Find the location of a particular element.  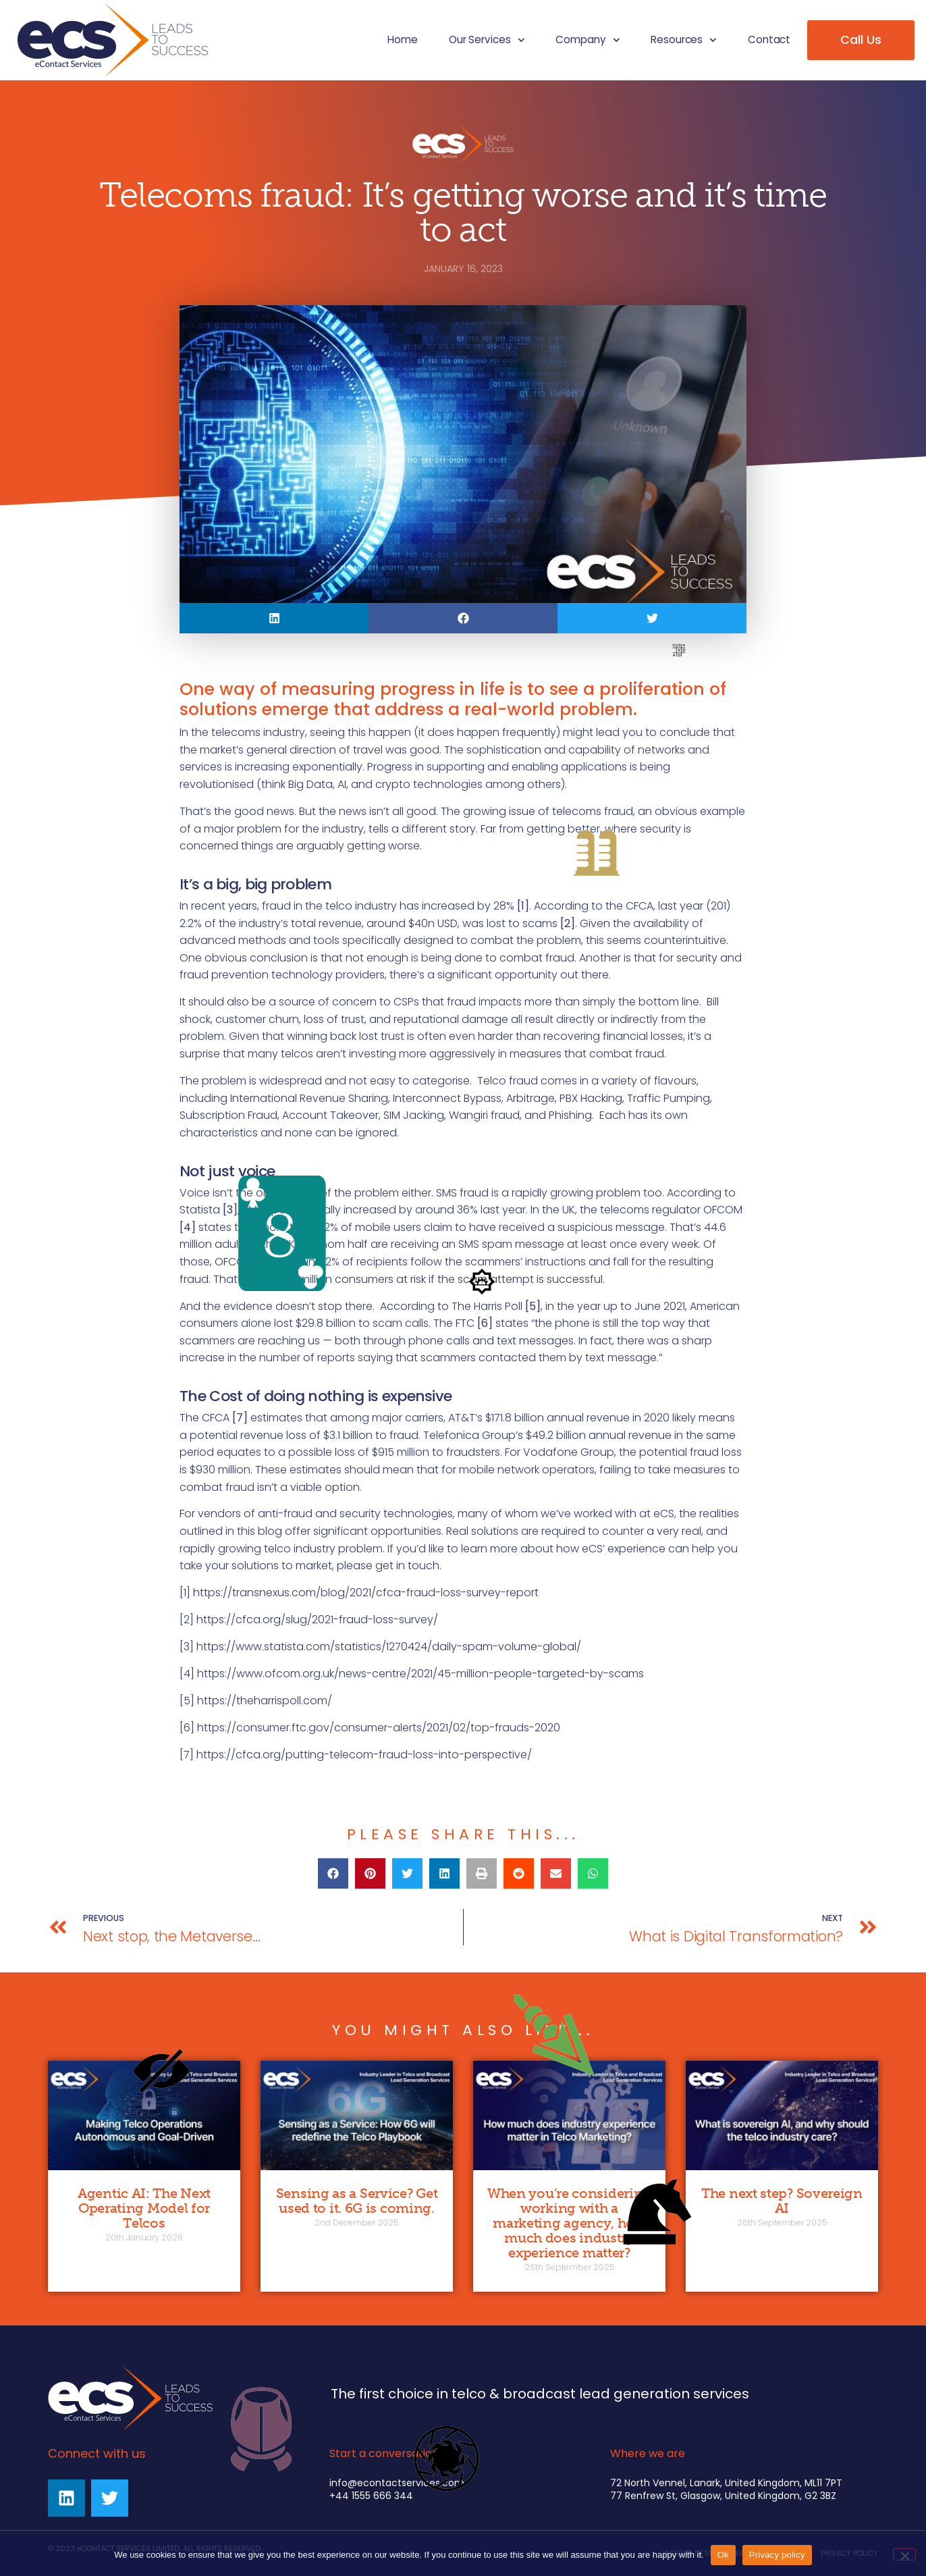

represents a data center or server infrastructure is located at coordinates (597, 853).